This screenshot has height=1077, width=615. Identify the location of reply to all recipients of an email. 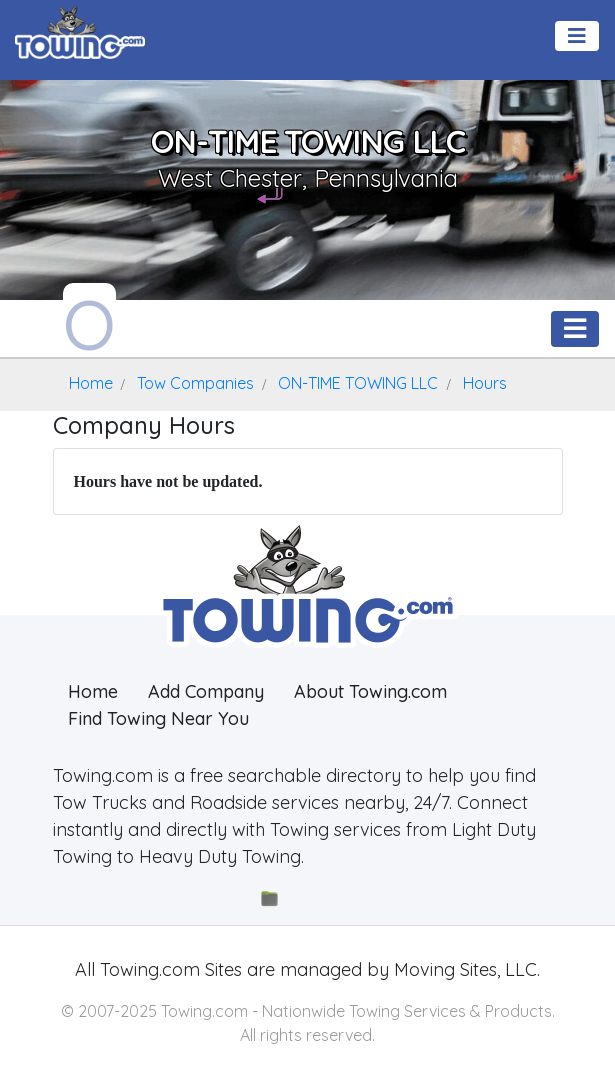
(269, 195).